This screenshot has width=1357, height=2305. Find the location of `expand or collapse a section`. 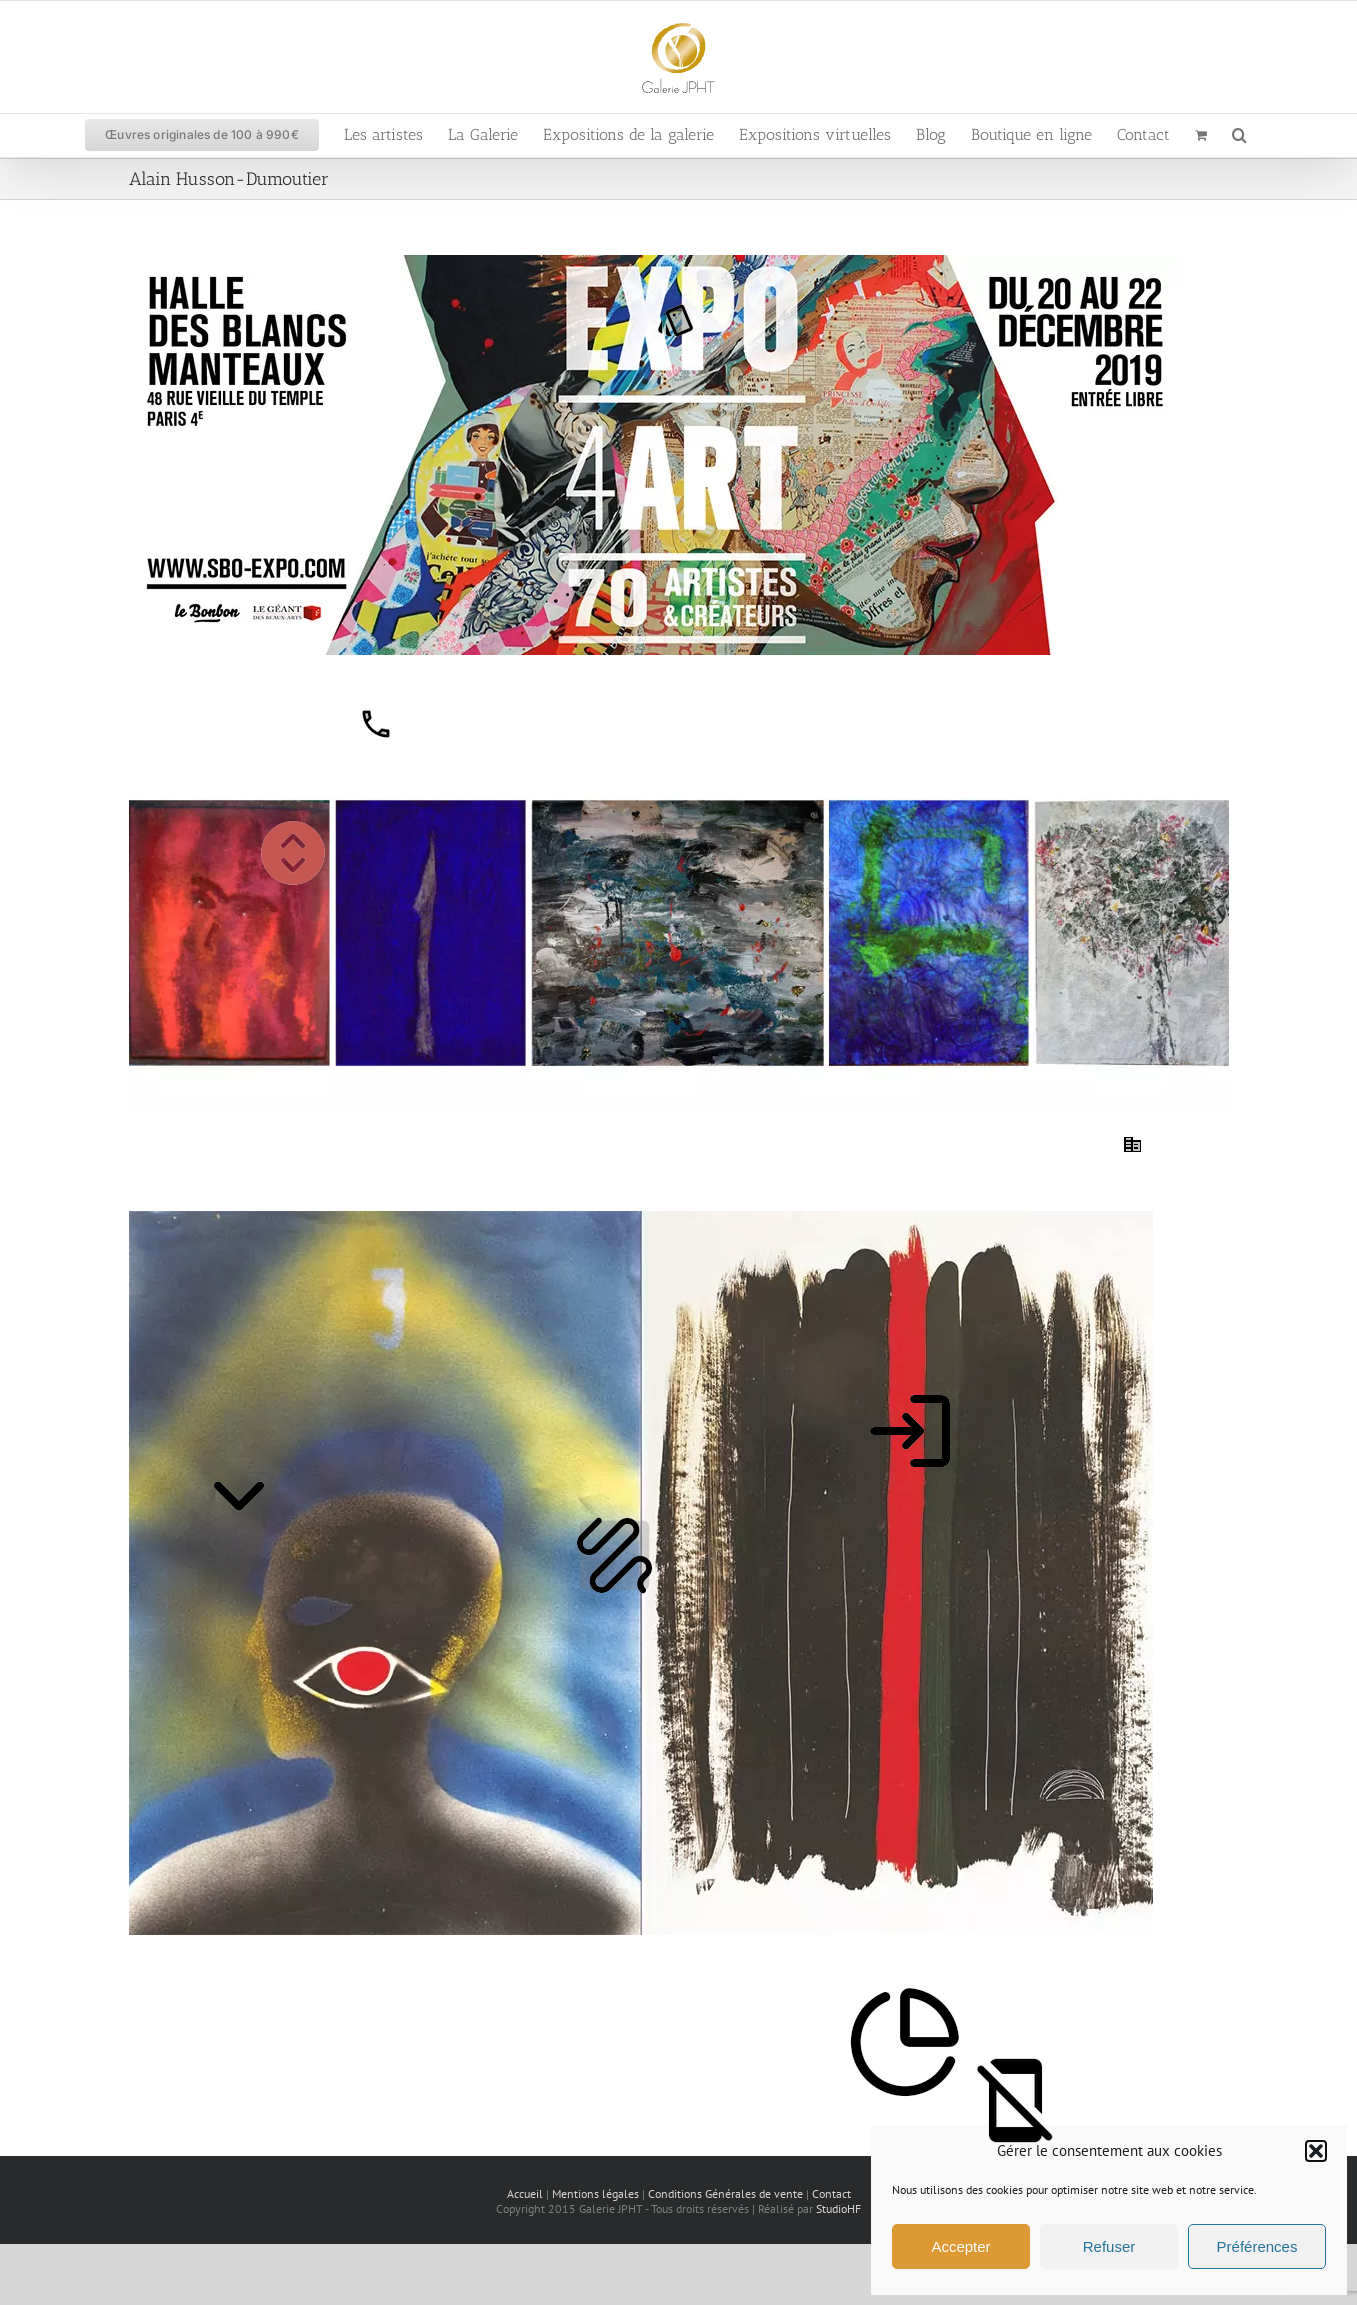

expand or collapse a section is located at coordinates (293, 853).